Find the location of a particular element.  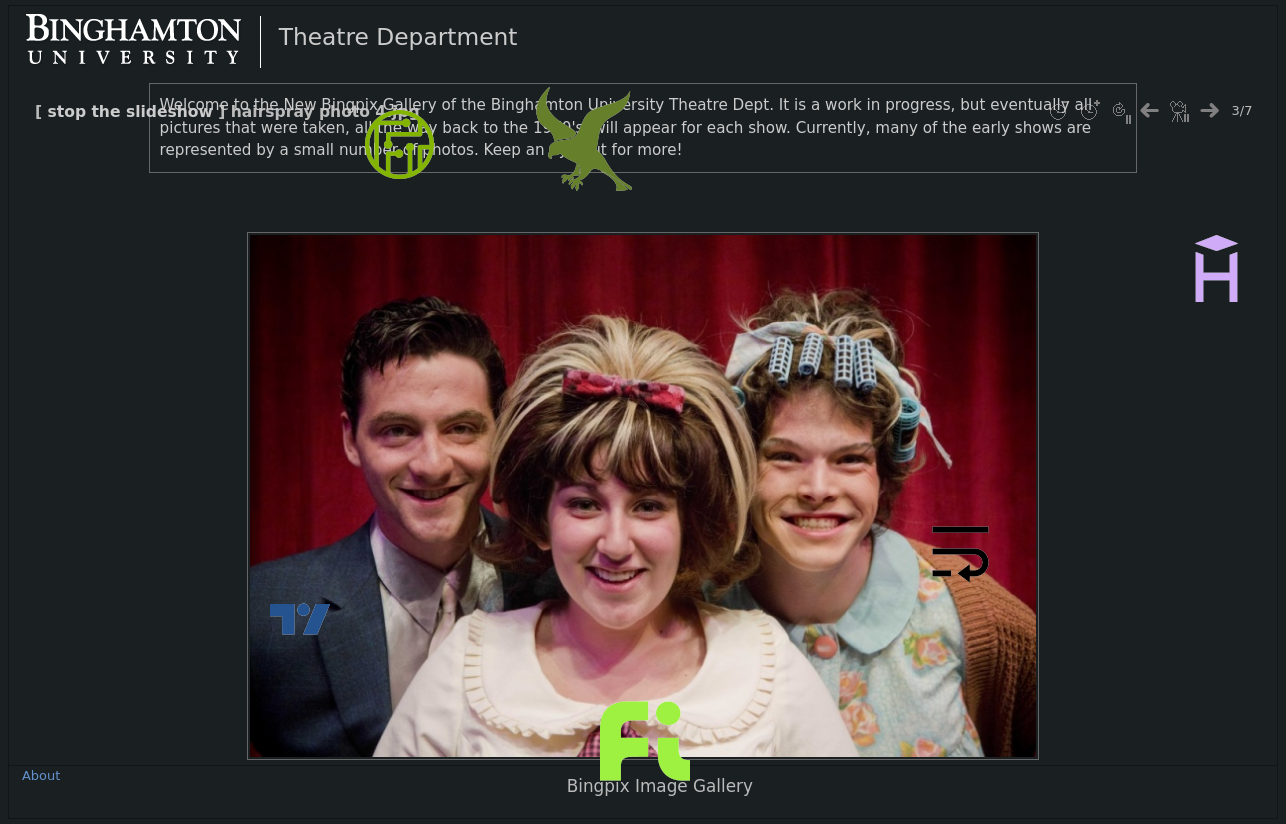

visit the Hexlet learning platform is located at coordinates (1216, 268).